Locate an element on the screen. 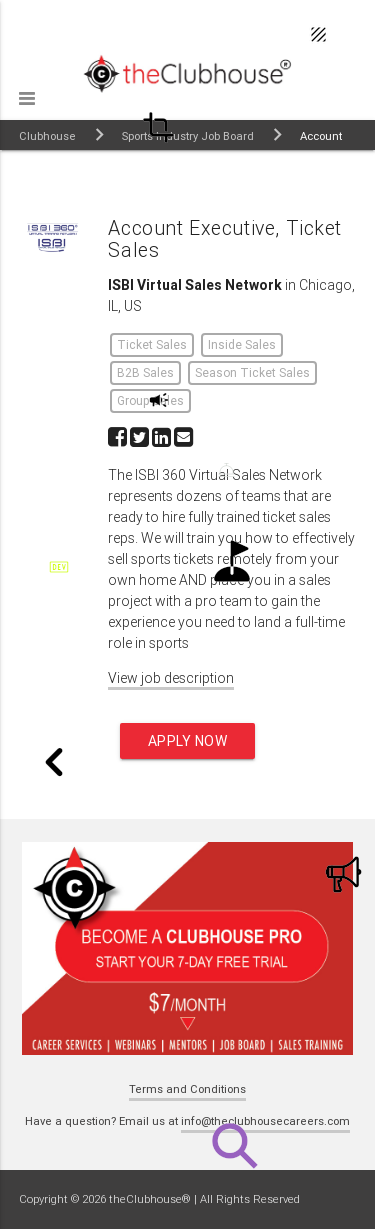 Image resolution: width=375 pixels, height=1229 pixels. apply a texture or pattern overlay is located at coordinates (318, 34).